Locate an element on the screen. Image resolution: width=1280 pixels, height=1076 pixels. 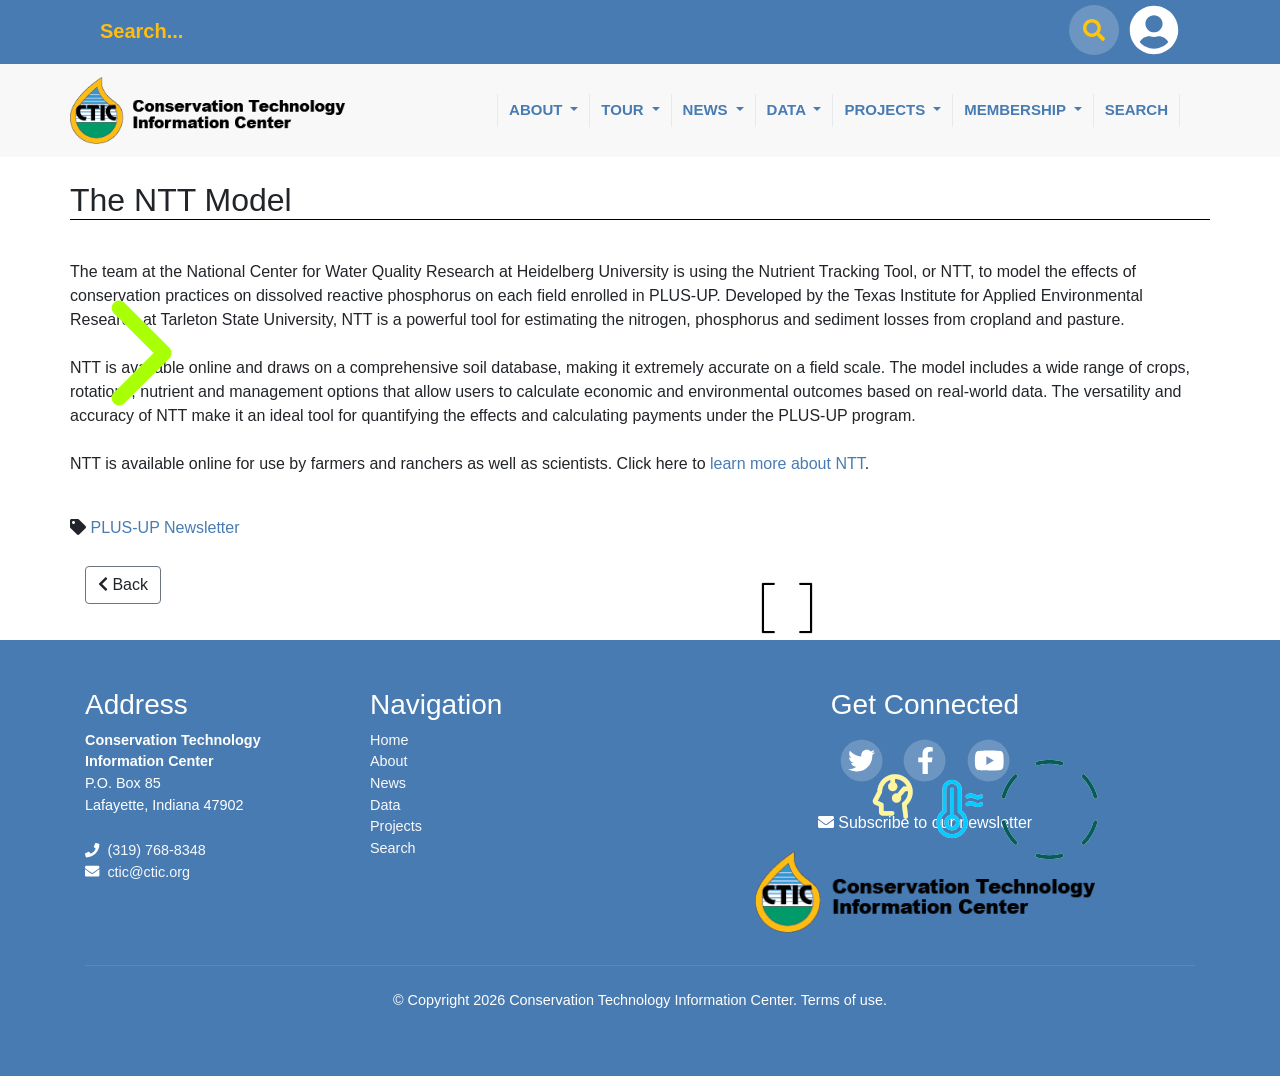
indicates loading or processing in progress is located at coordinates (1049, 809).